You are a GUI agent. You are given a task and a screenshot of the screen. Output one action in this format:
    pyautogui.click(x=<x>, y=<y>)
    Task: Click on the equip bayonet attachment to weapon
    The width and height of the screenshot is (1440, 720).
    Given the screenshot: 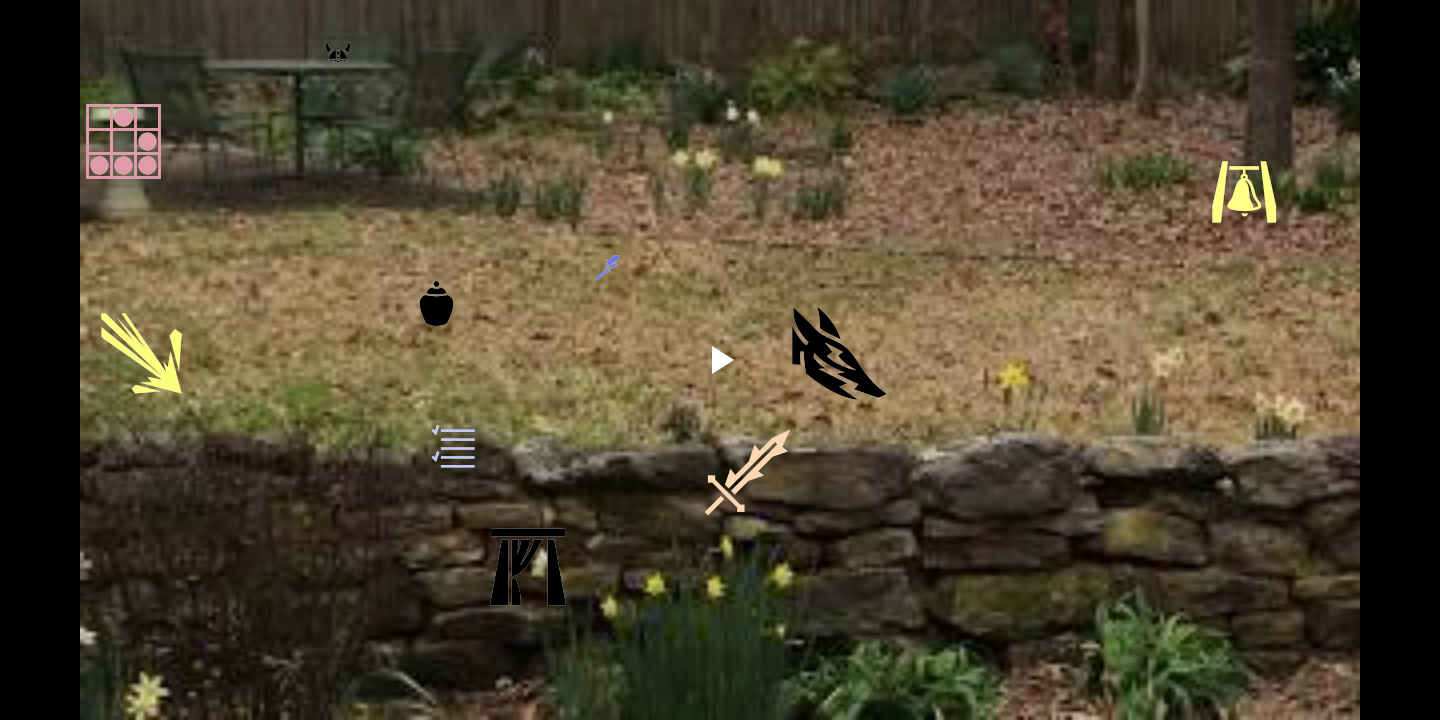 What is the action you would take?
    pyautogui.click(x=607, y=268)
    